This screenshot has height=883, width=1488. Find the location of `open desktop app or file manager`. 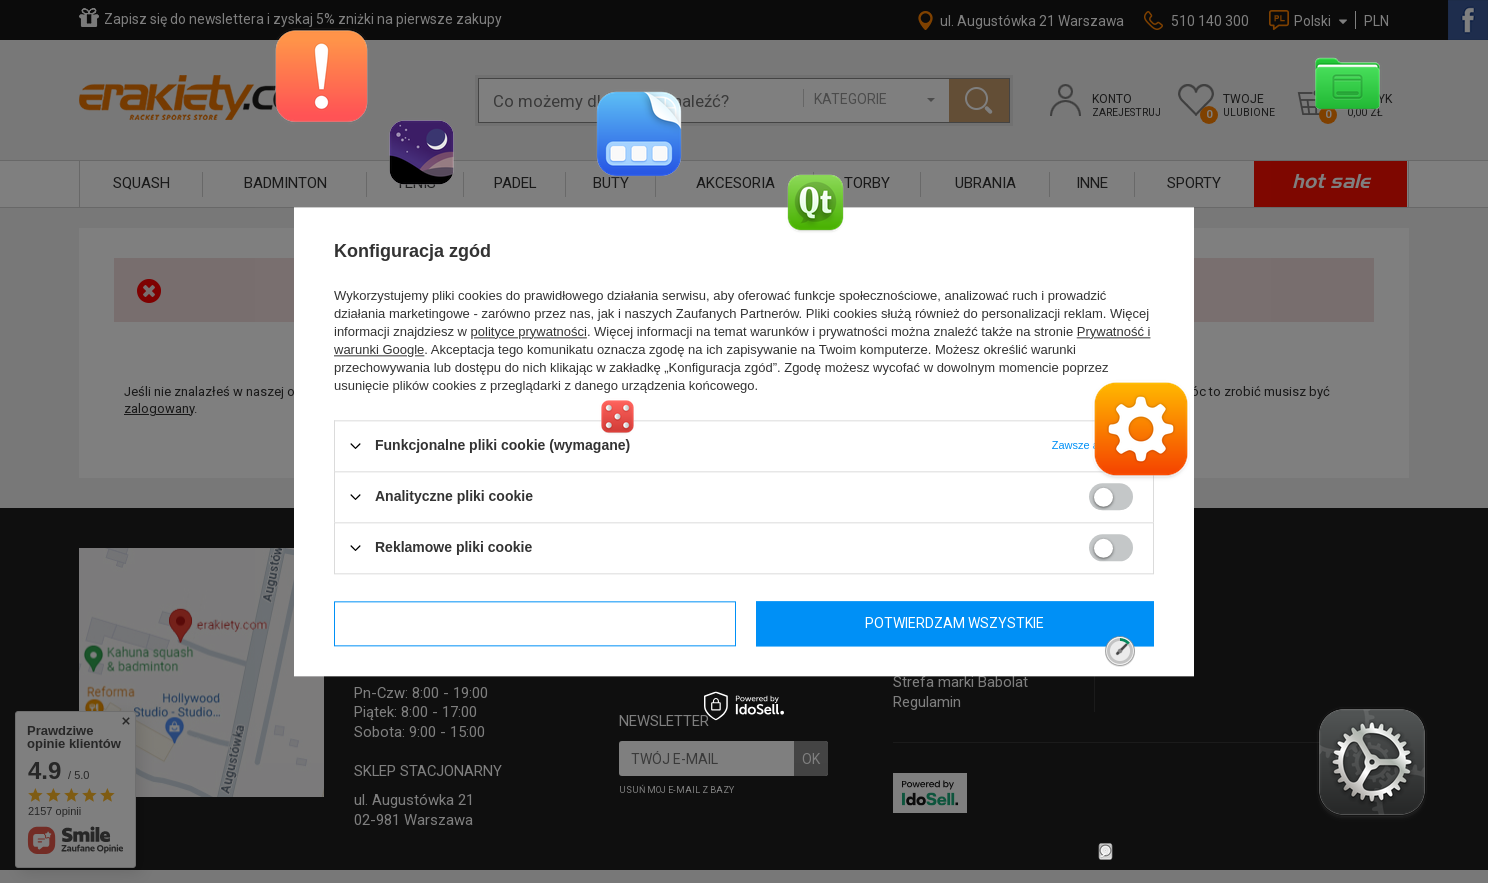

open desktop app or file manager is located at coordinates (639, 134).